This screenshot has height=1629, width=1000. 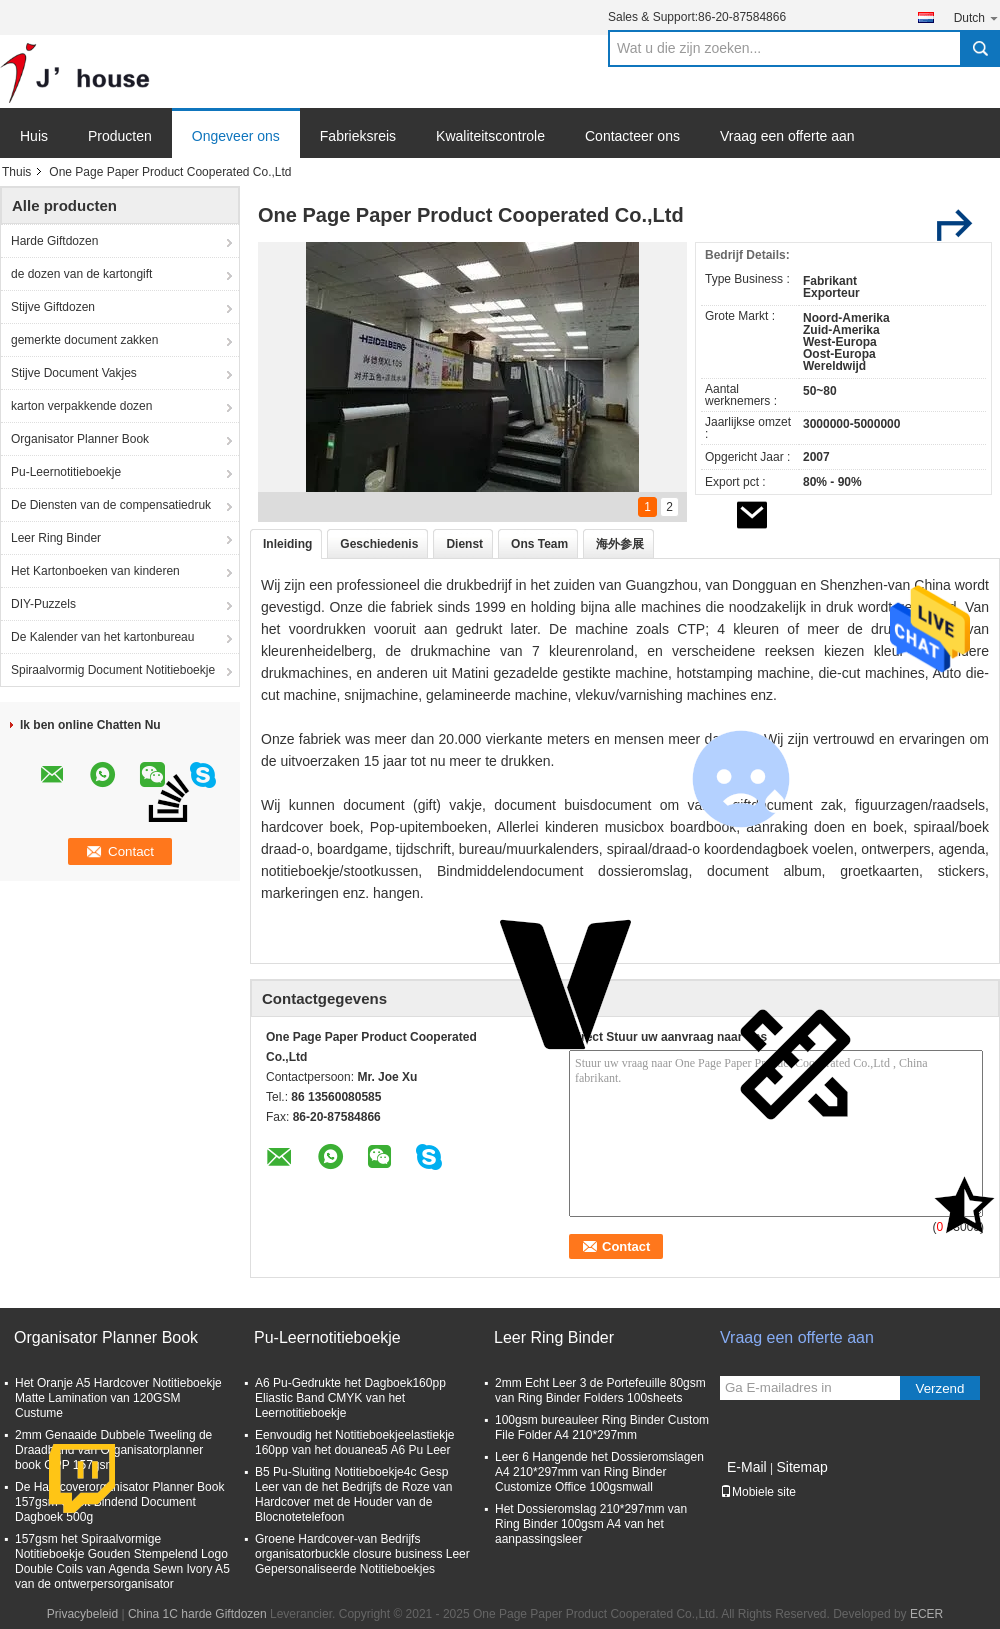 What do you see at coordinates (741, 779) in the screenshot?
I see `indicate negative feedback or dissatisfaction` at bounding box center [741, 779].